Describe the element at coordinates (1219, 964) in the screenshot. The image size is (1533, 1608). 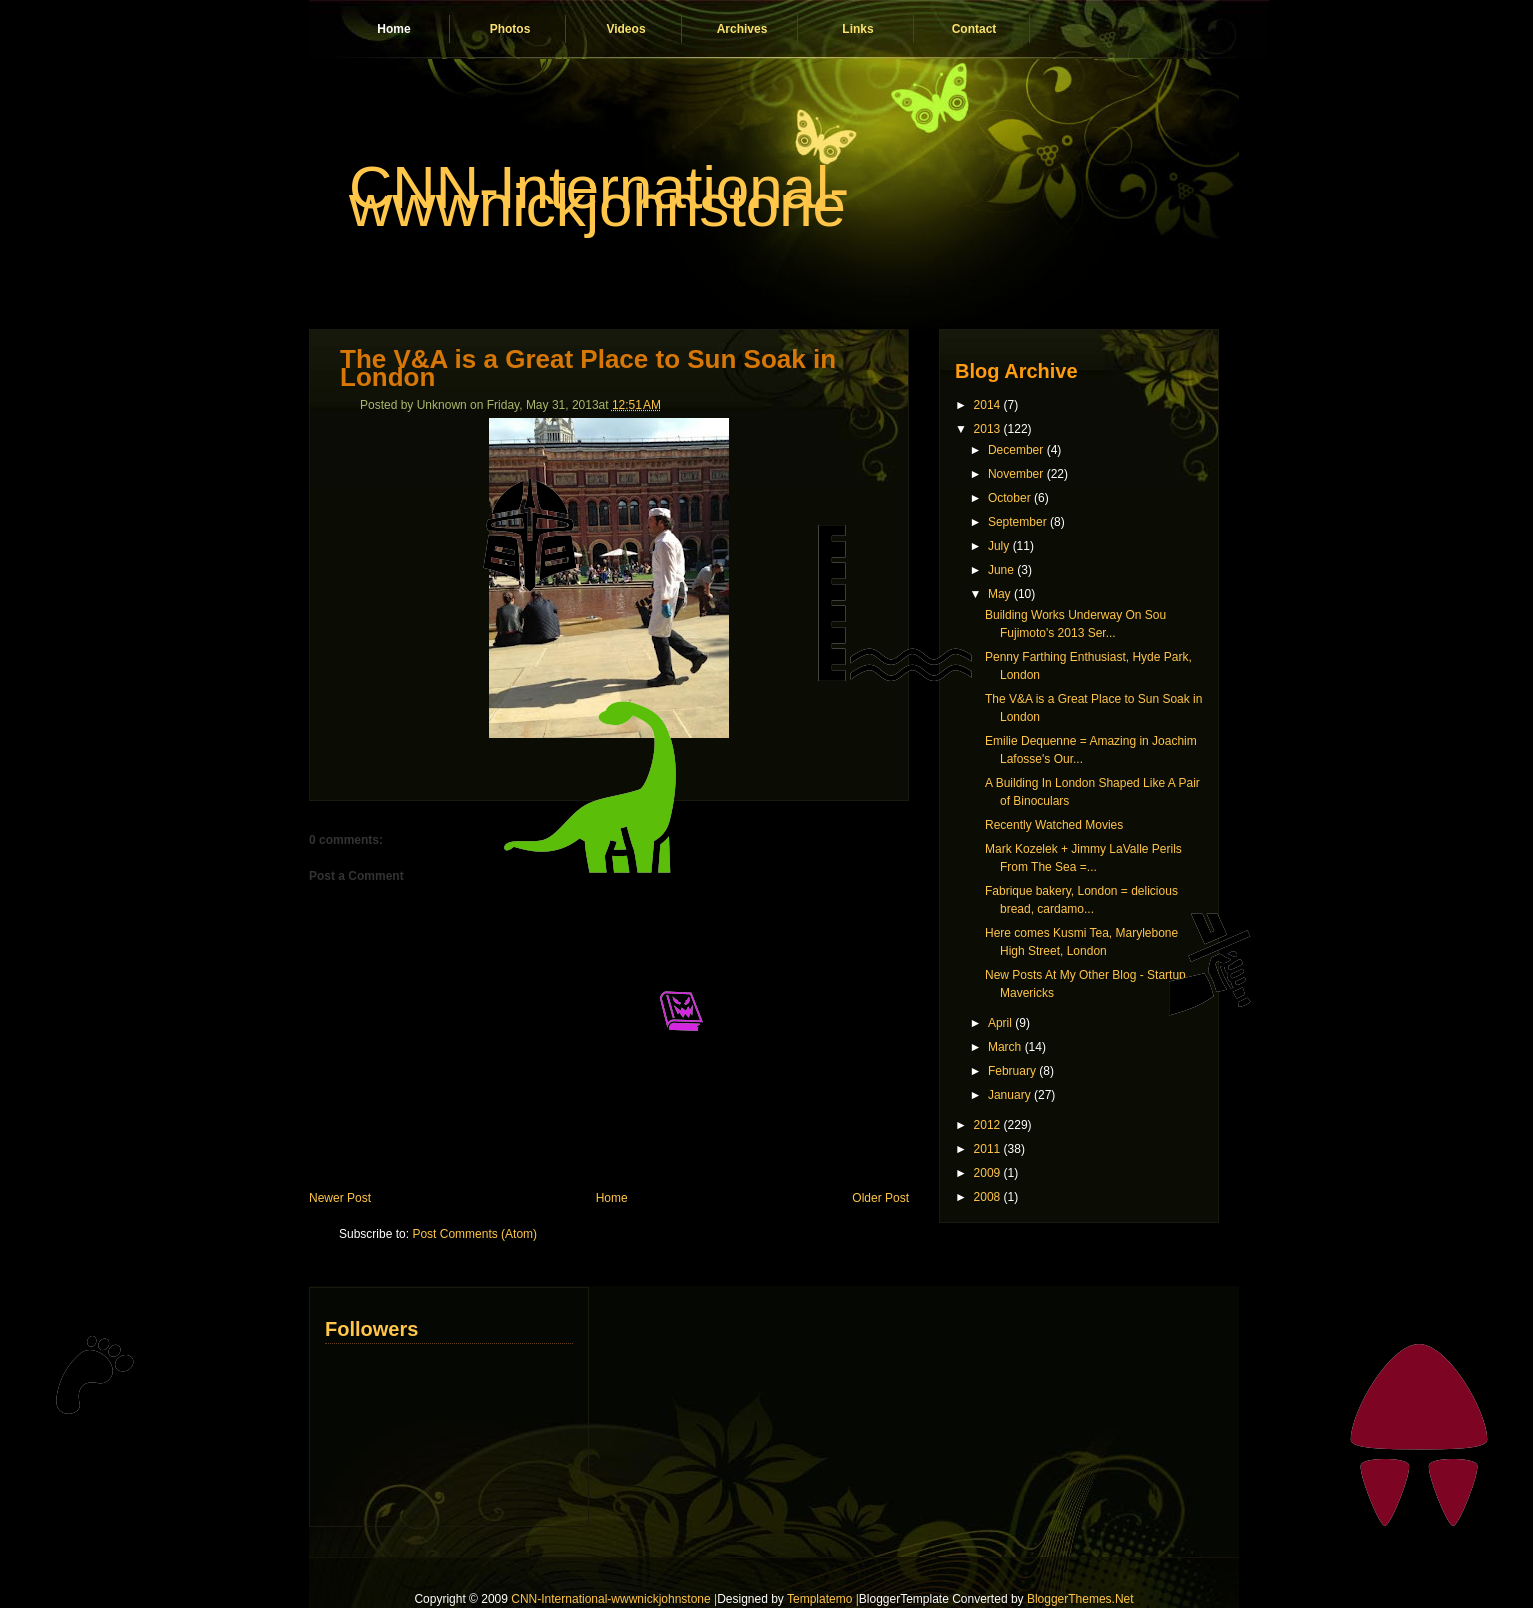
I see `initiate attack or combat action` at that location.